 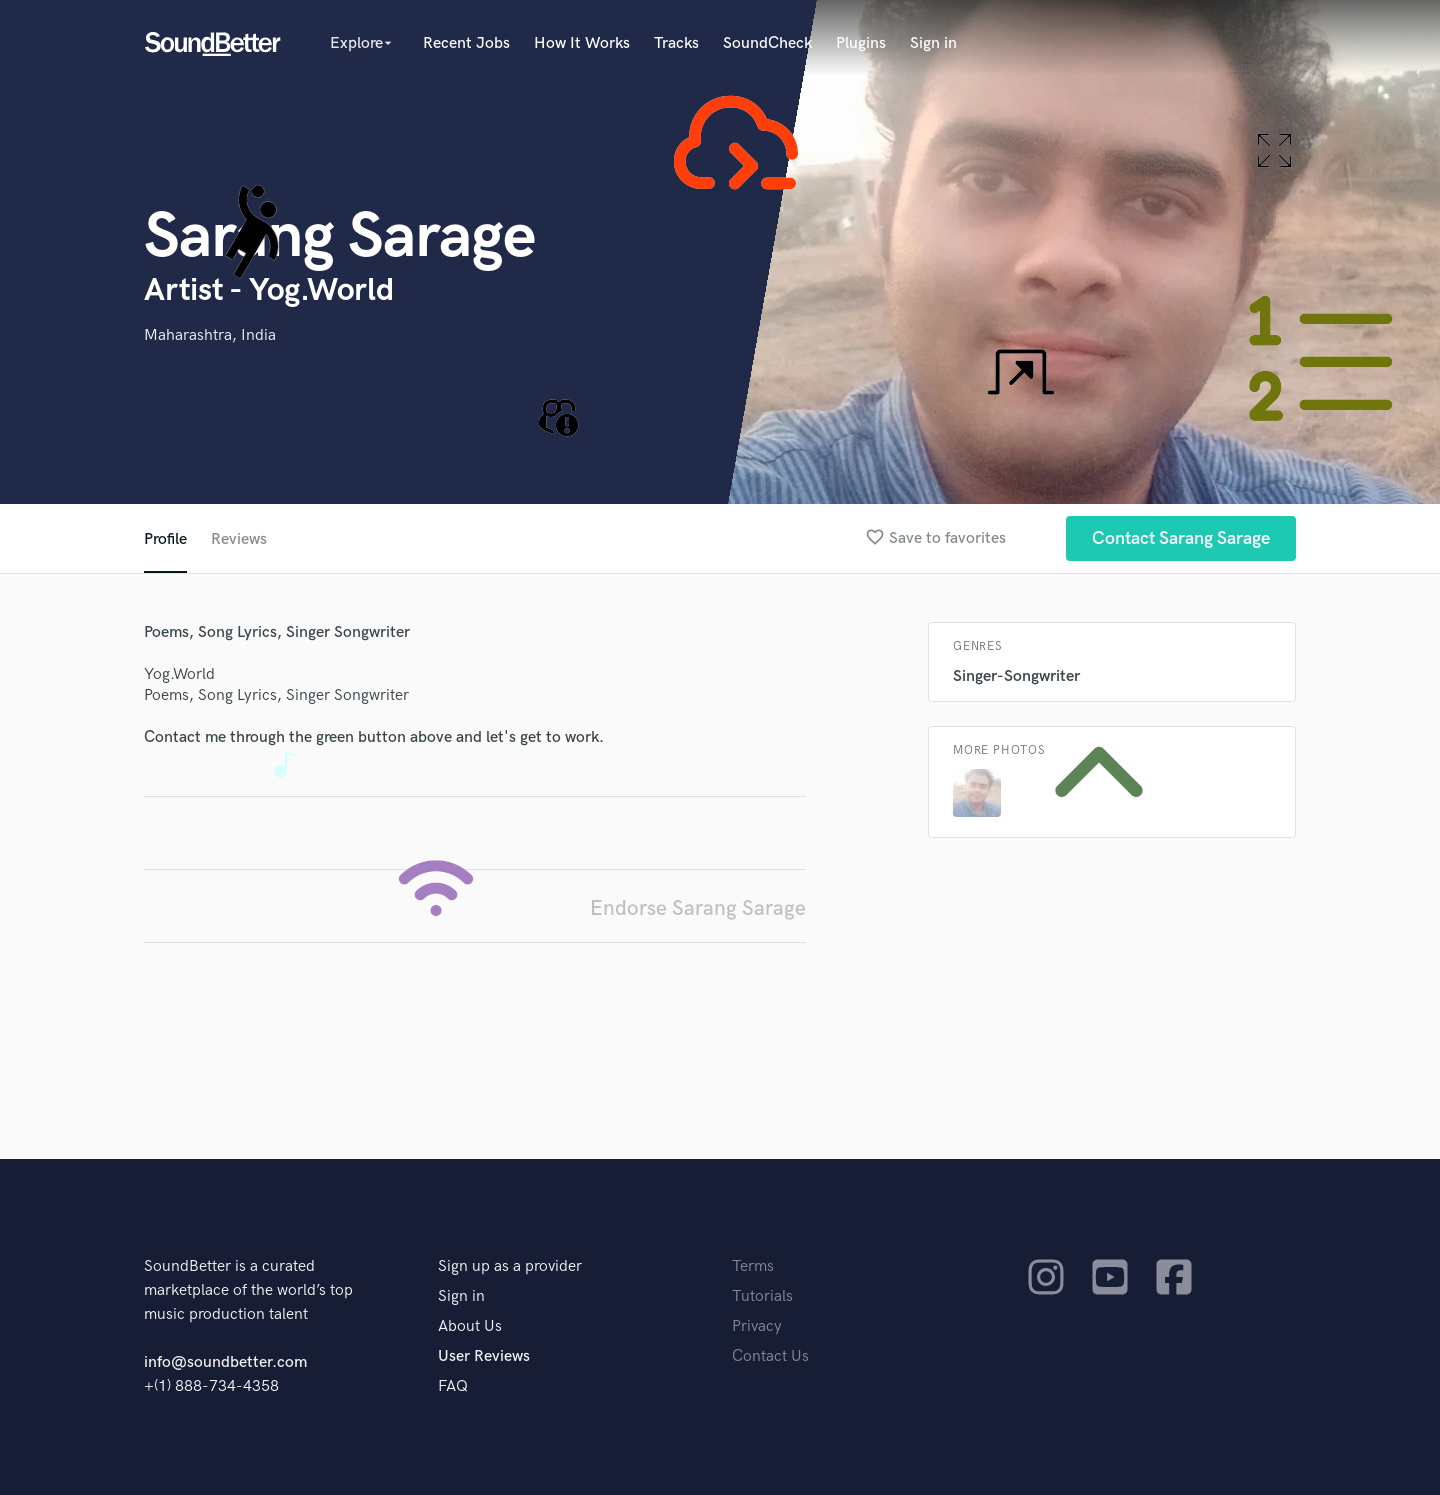 What do you see at coordinates (286, 764) in the screenshot?
I see `access music or audio player` at bounding box center [286, 764].